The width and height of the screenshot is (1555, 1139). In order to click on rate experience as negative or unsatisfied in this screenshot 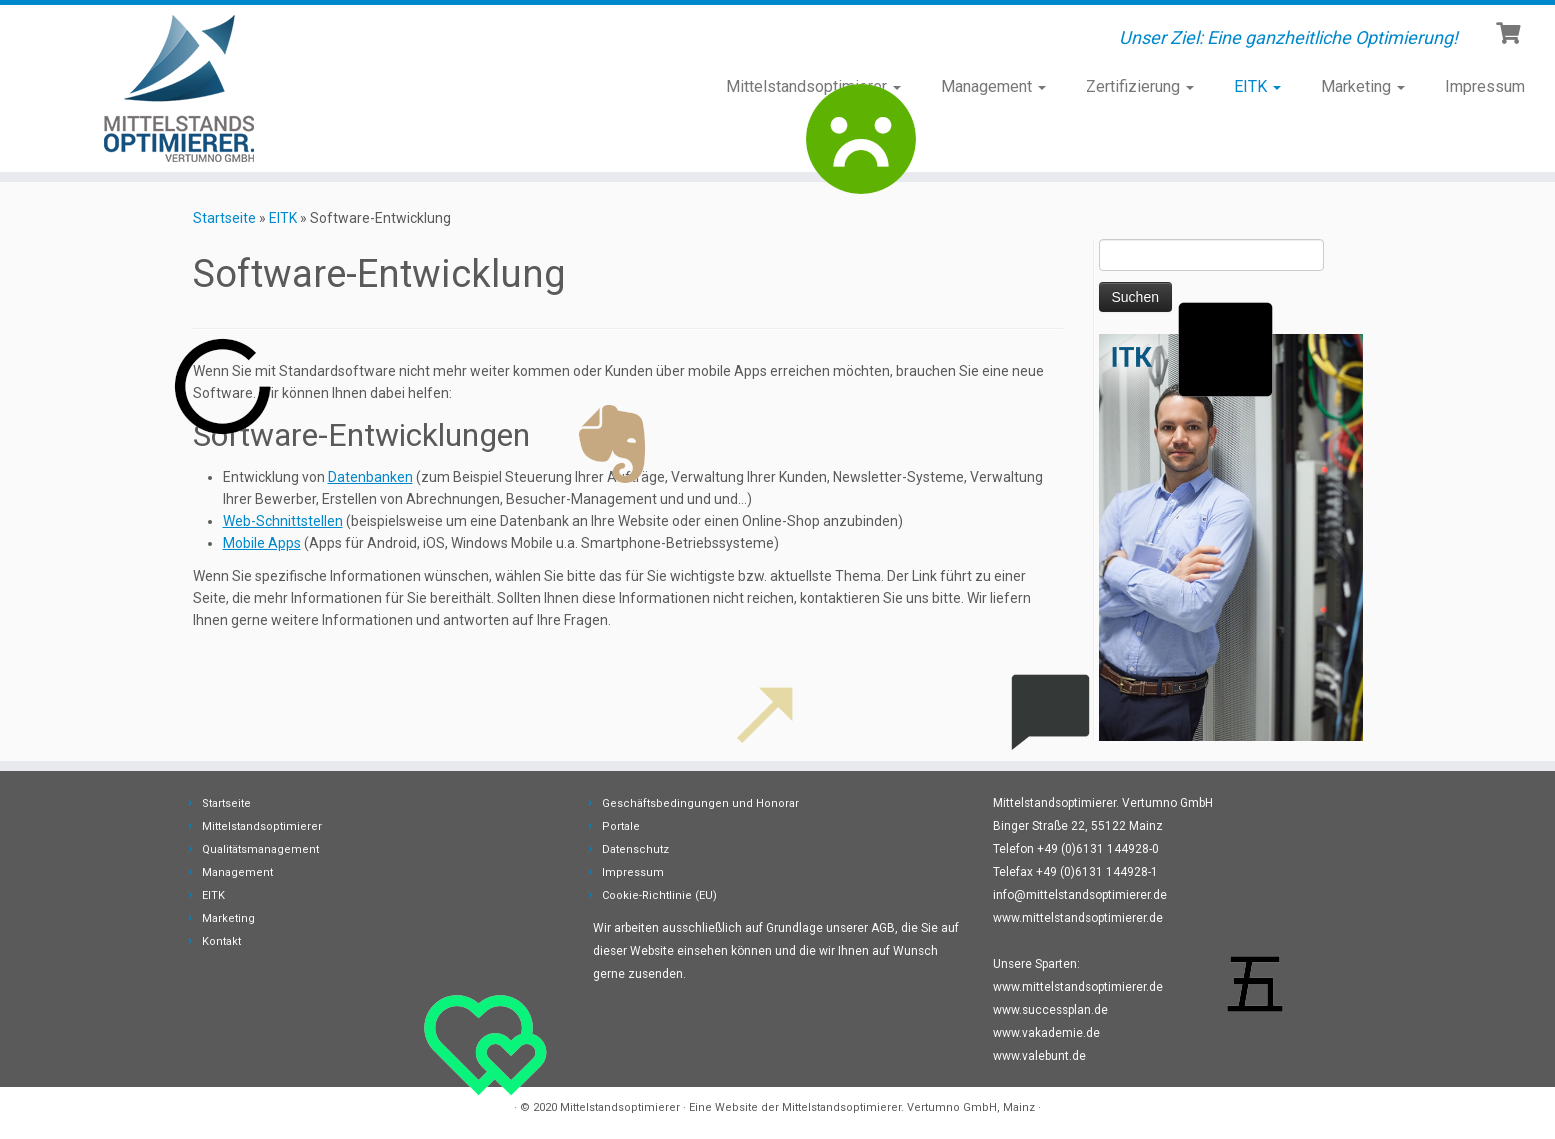, I will do `click(861, 139)`.